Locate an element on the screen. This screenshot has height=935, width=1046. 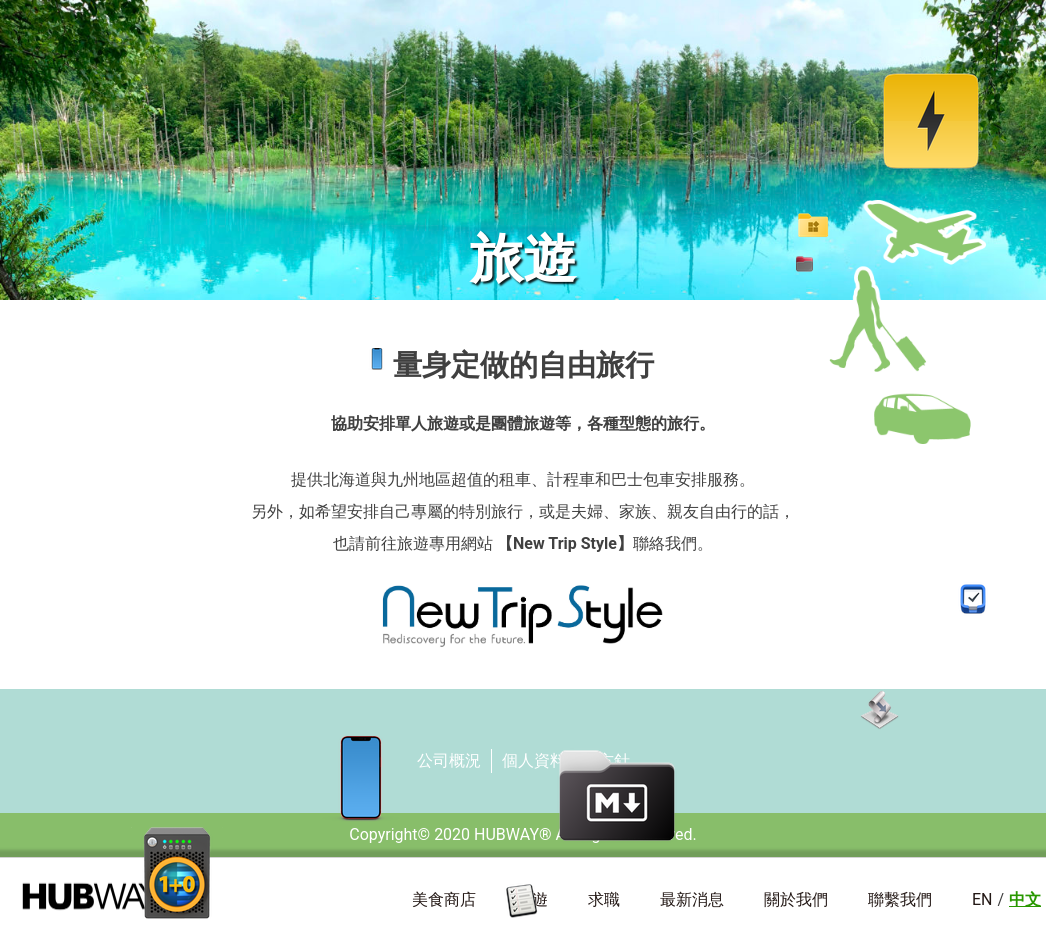
run an applescript droplet application is located at coordinates (879, 709).